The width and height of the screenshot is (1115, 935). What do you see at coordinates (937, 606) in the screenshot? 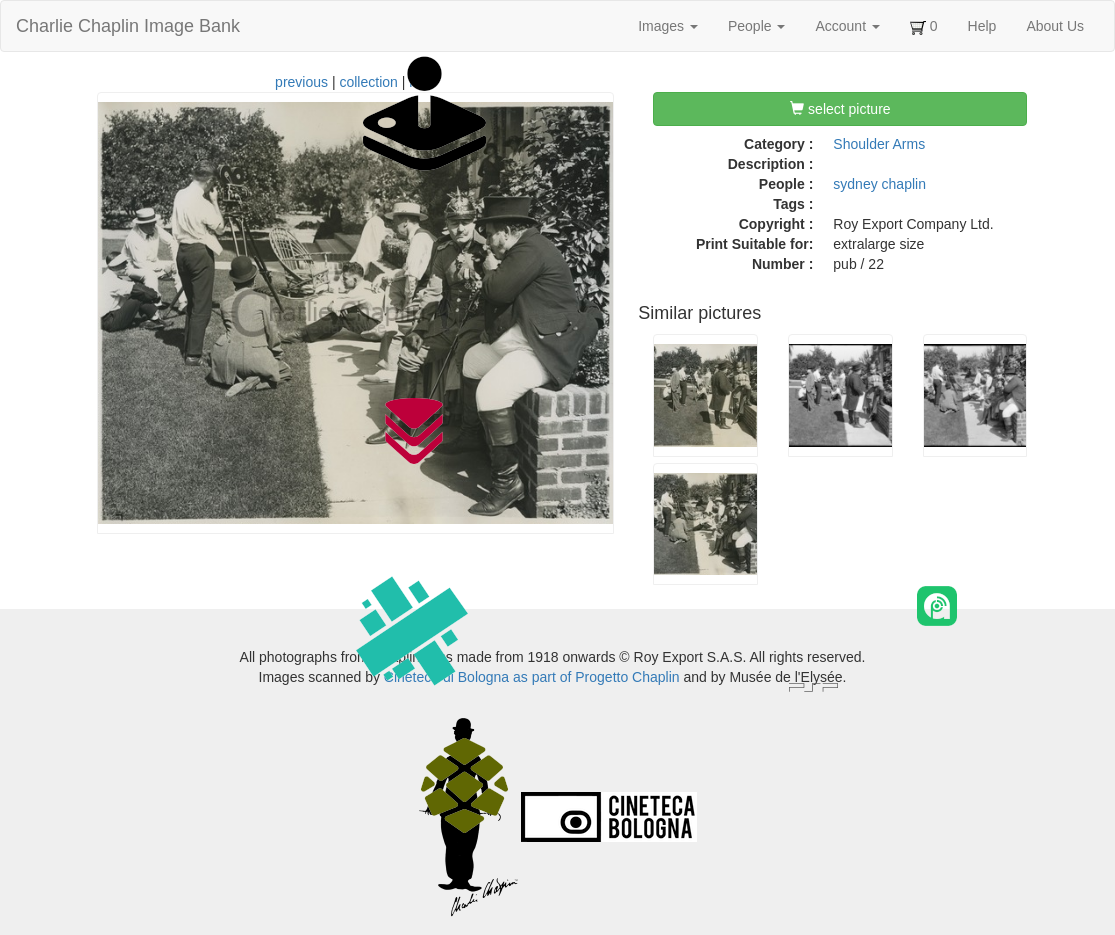
I see `open Podcast Addict app` at bounding box center [937, 606].